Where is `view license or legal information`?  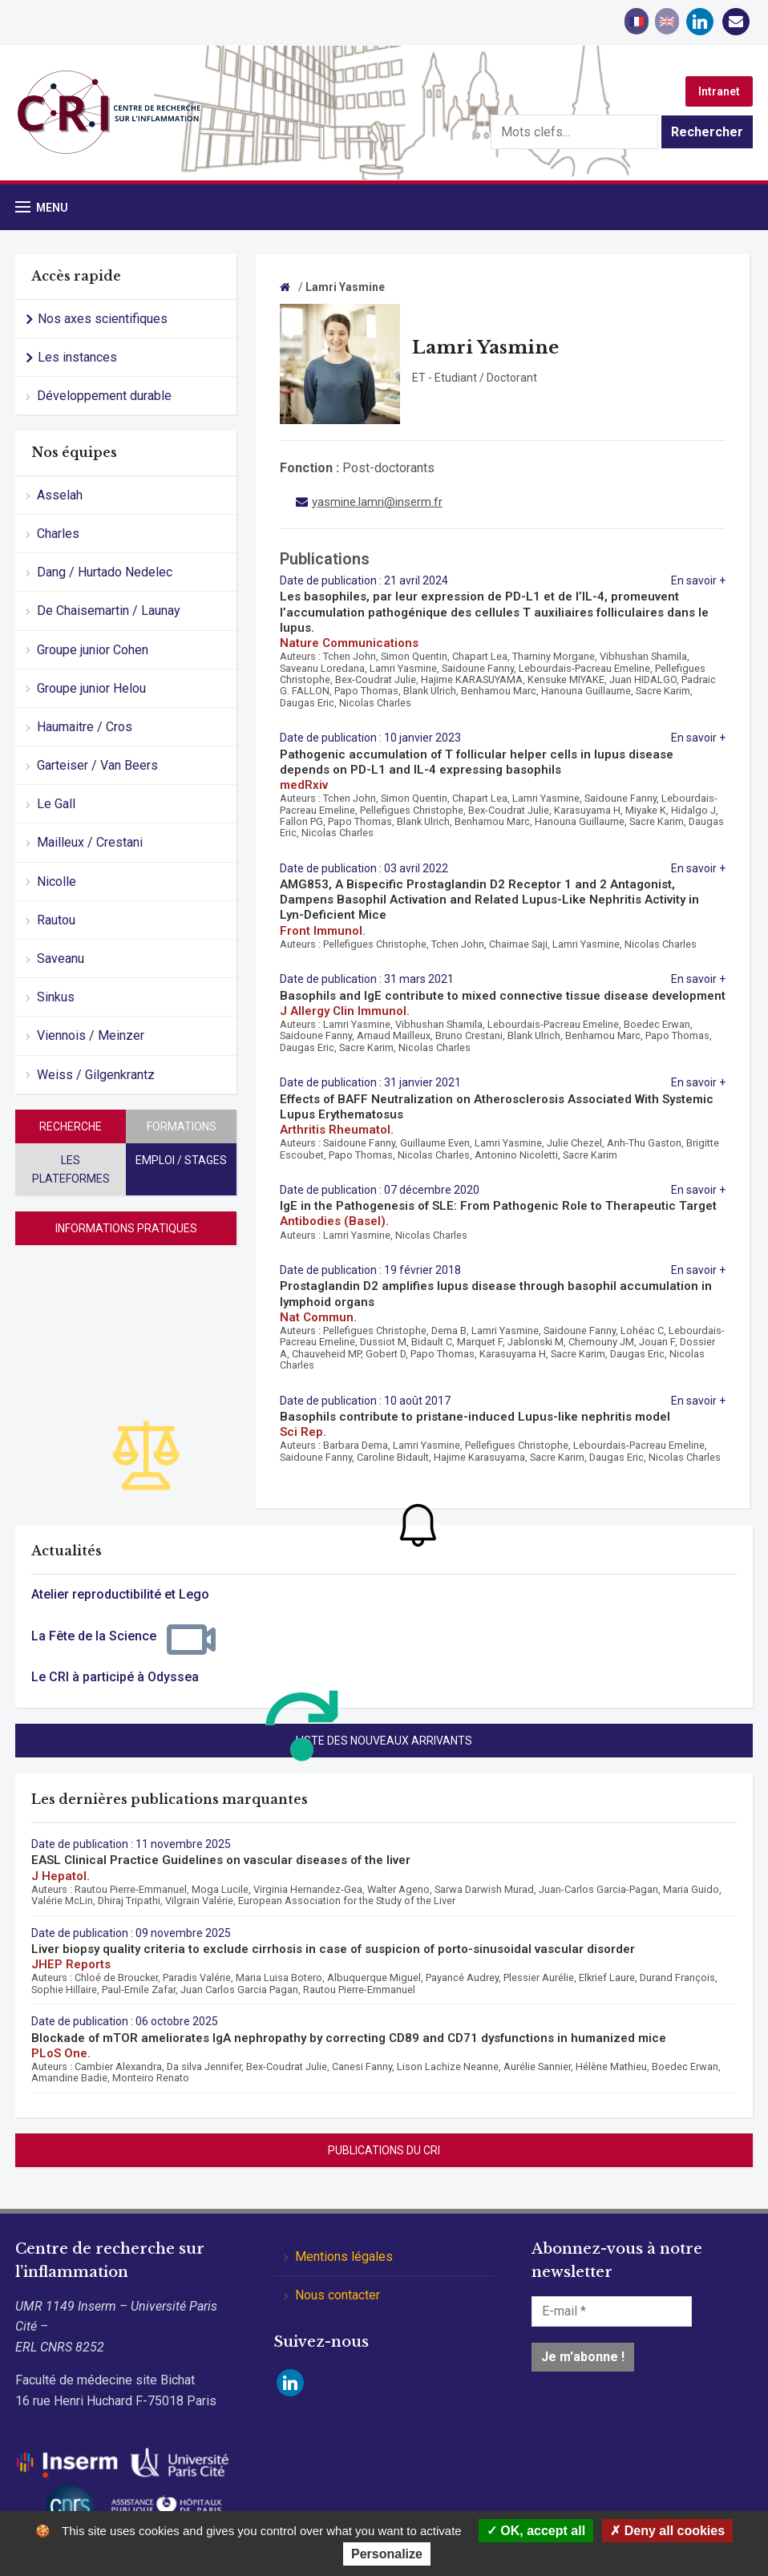 view license or legal information is located at coordinates (143, 1457).